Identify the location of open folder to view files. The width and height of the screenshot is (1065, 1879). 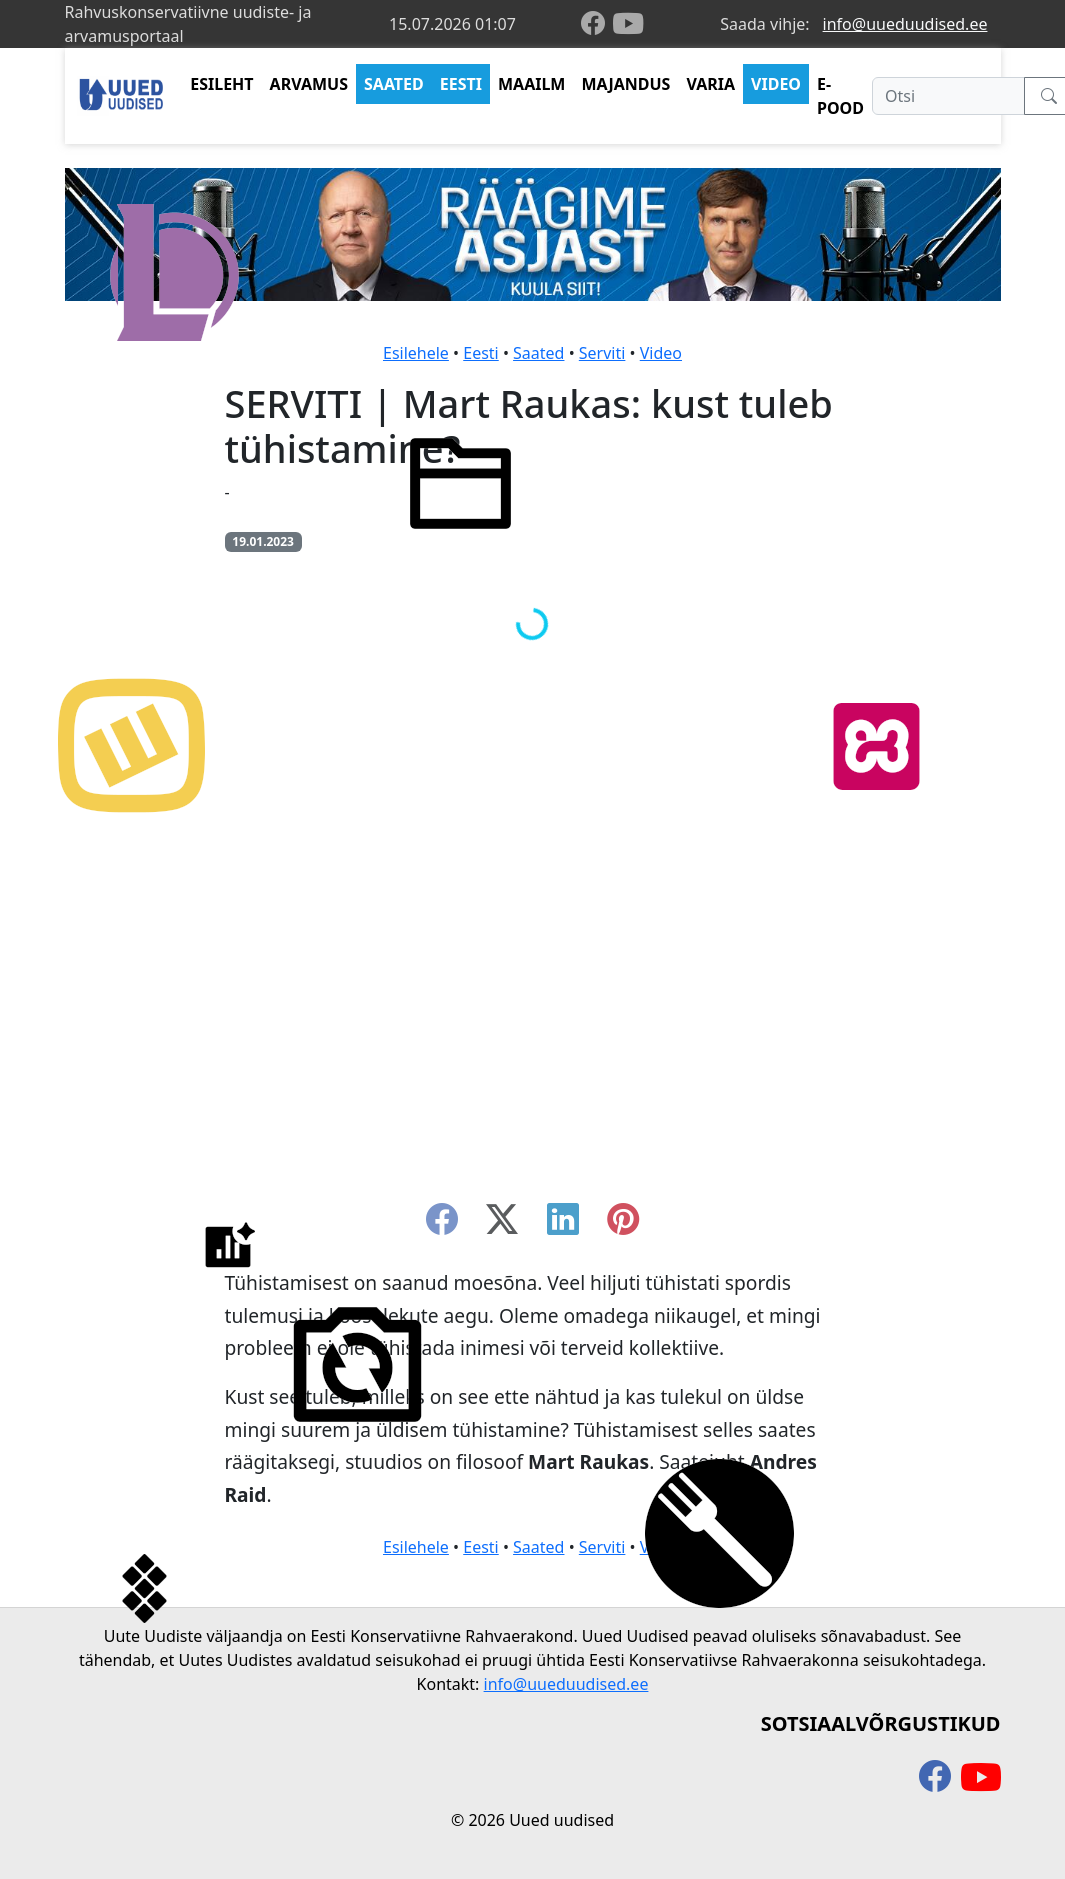
(460, 483).